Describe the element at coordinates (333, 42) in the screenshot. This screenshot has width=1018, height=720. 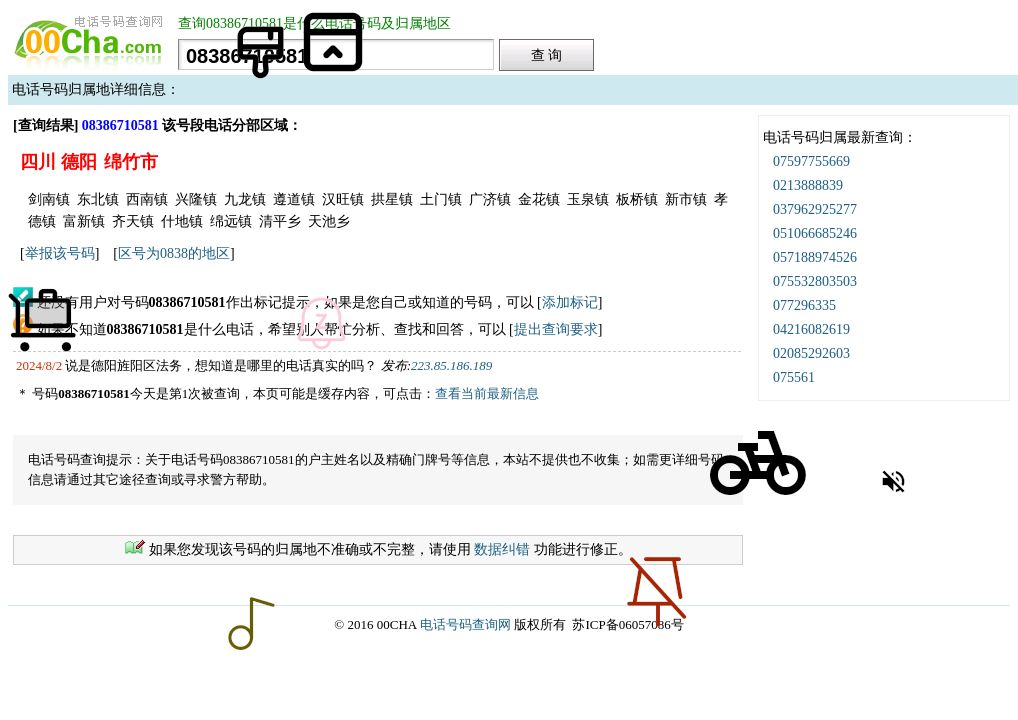
I see `collapse the navigation bar` at that location.